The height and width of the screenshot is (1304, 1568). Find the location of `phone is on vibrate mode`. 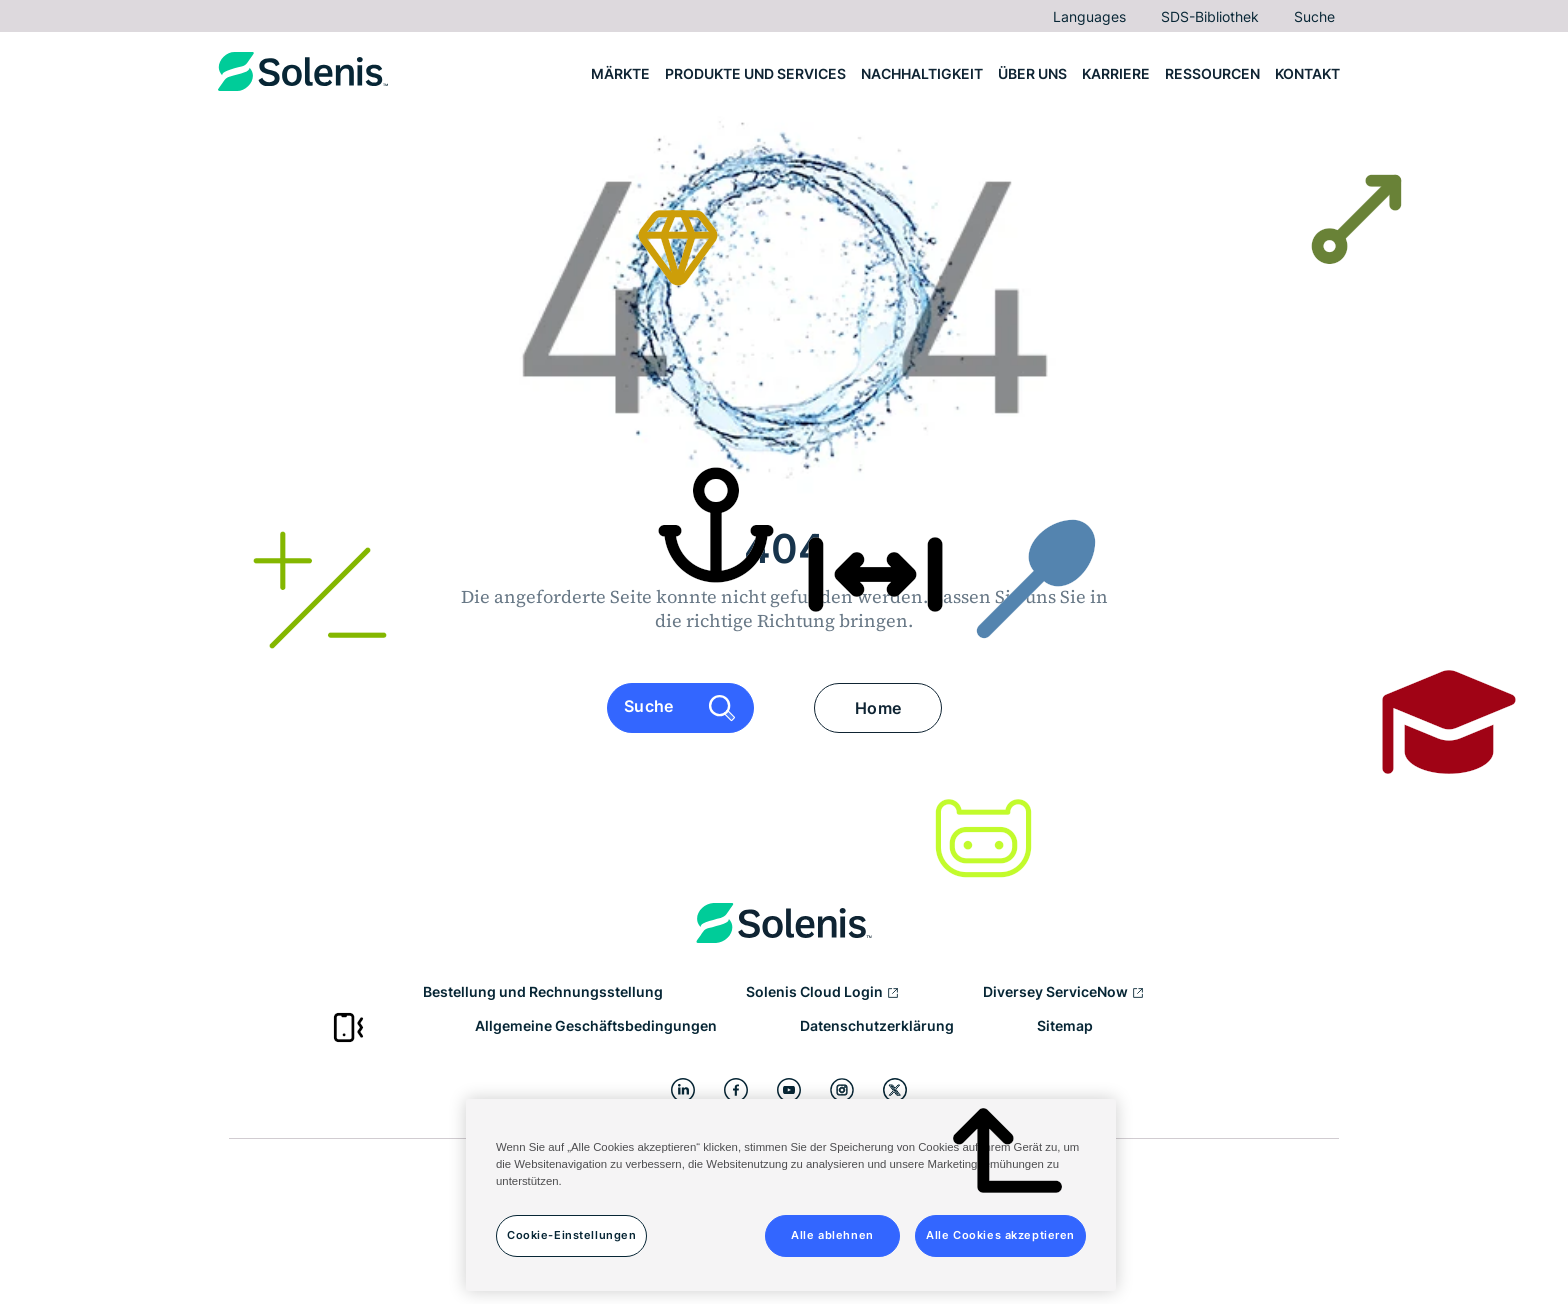

phone is on vibrate mode is located at coordinates (348, 1027).